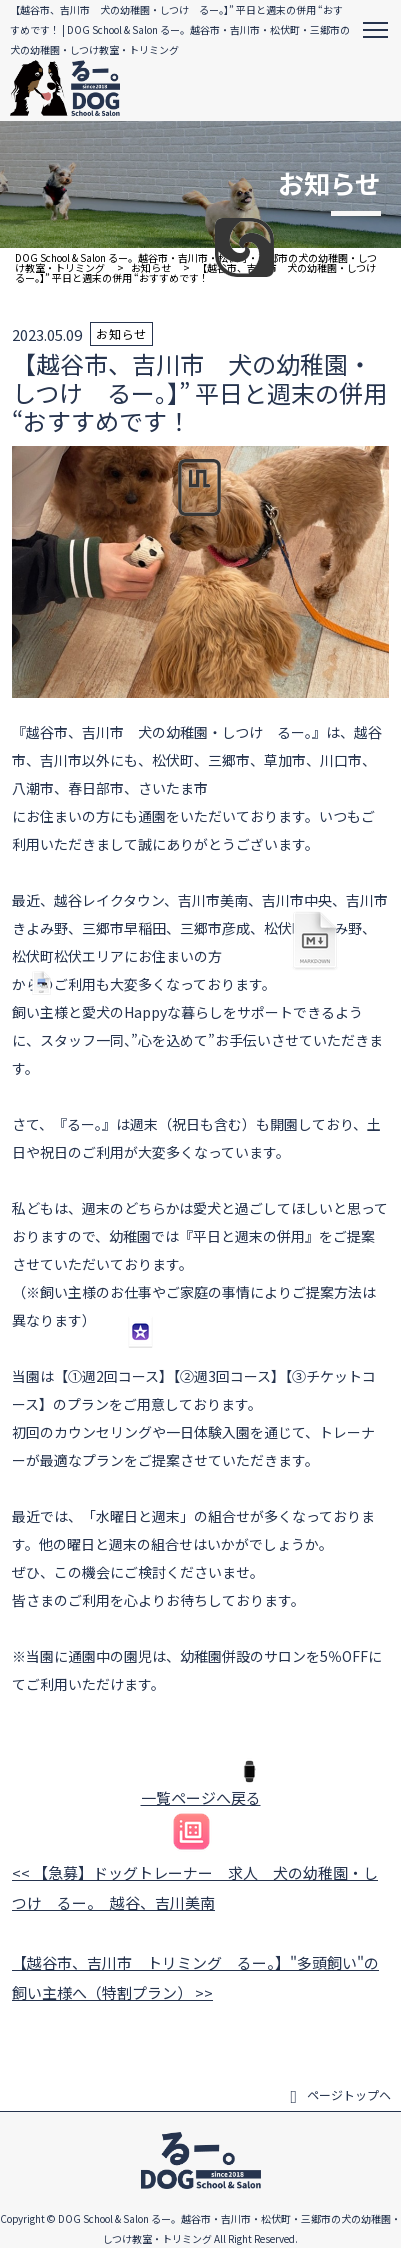 The image size is (401, 2248). Describe the element at coordinates (140, 1332) in the screenshot. I see `open a mobile video project in iMovie` at that location.